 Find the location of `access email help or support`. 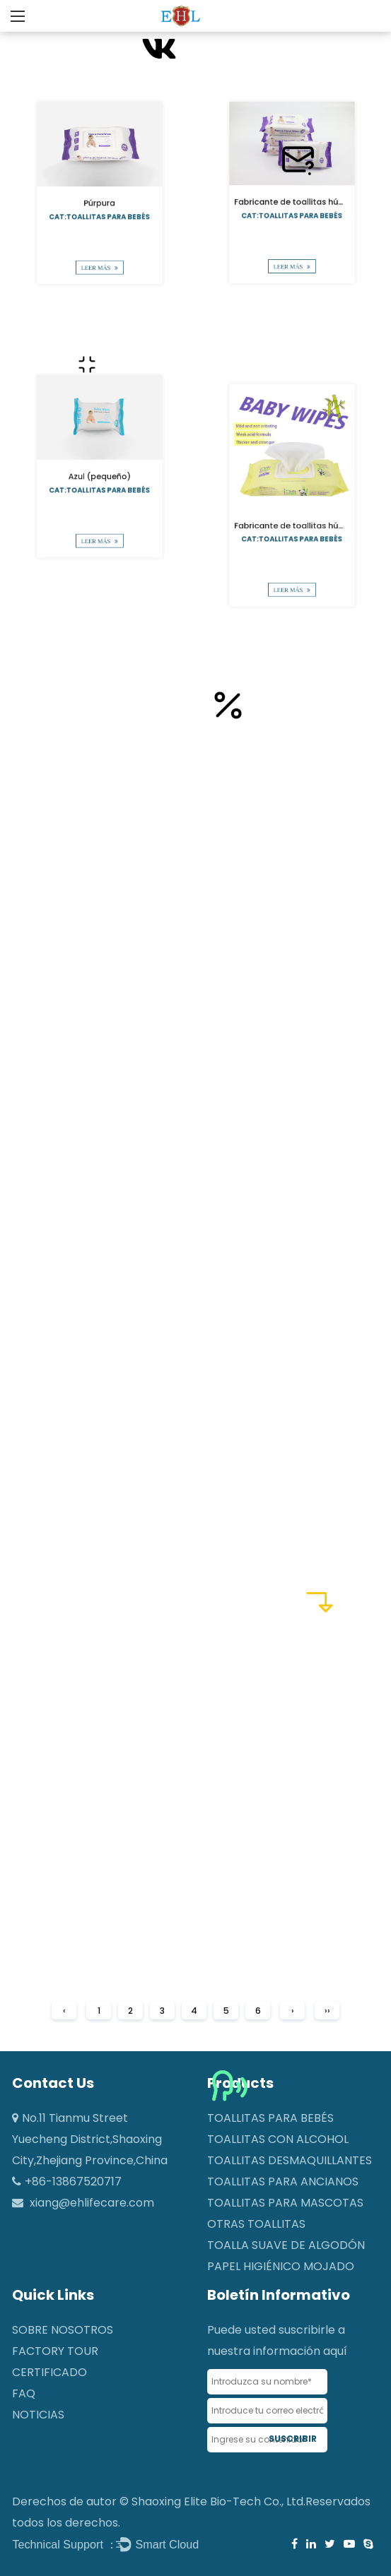

access email help or support is located at coordinates (298, 159).